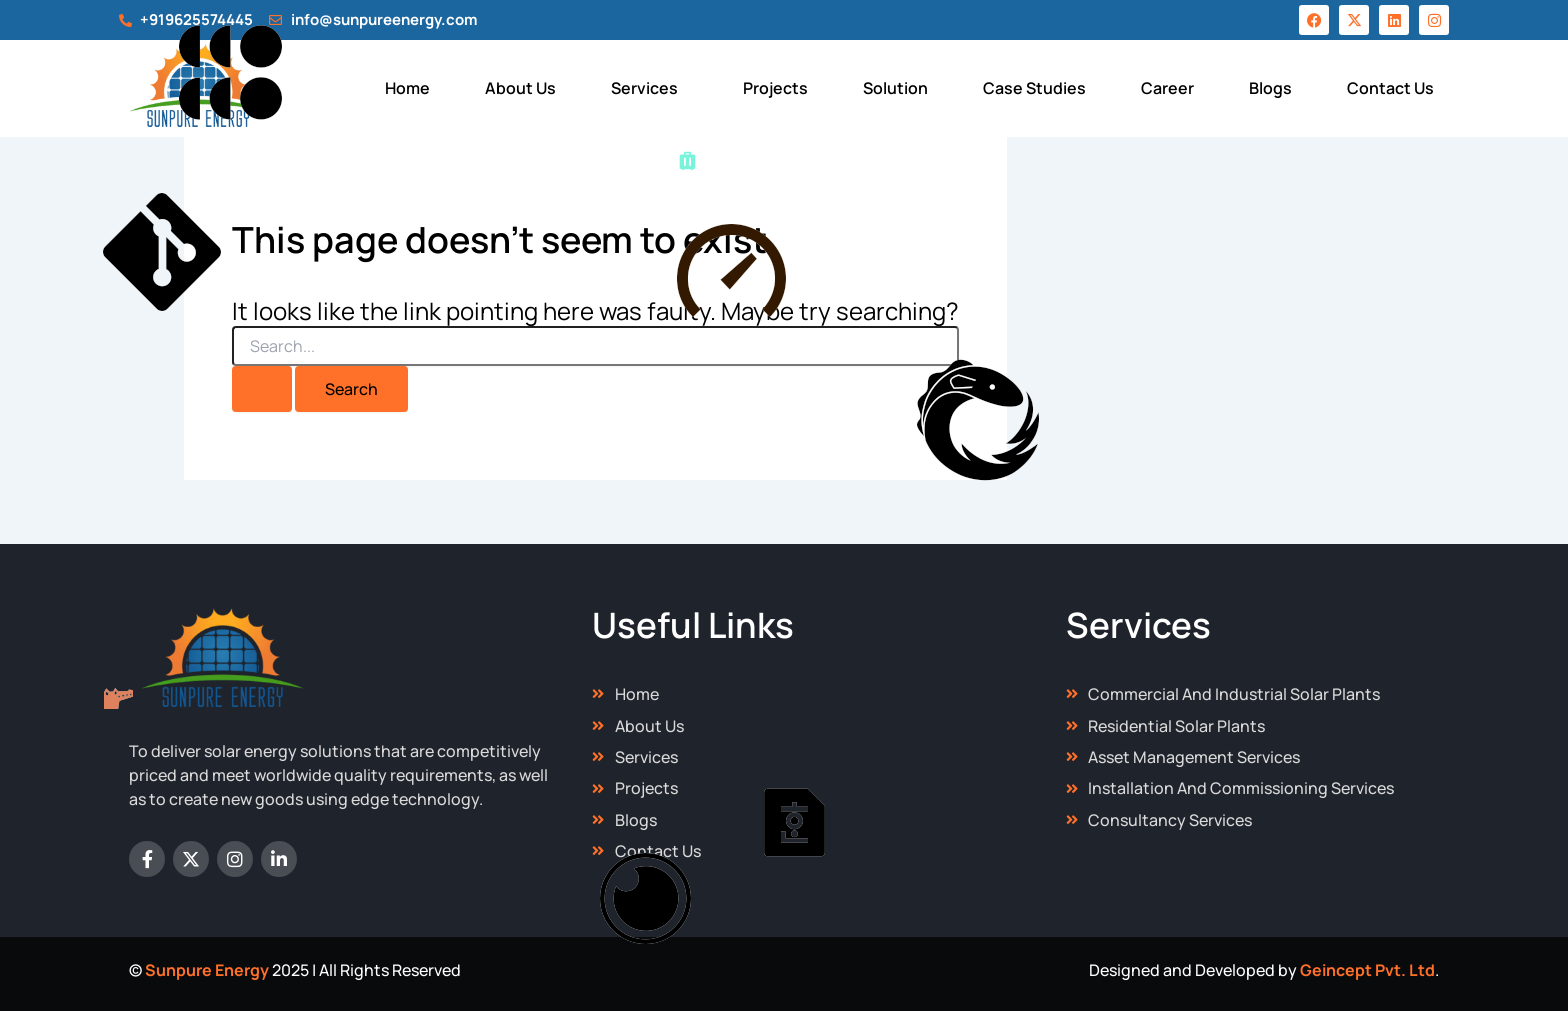 Image resolution: width=1568 pixels, height=1011 pixels. What do you see at coordinates (162, 252) in the screenshot?
I see `git version control logo` at bounding box center [162, 252].